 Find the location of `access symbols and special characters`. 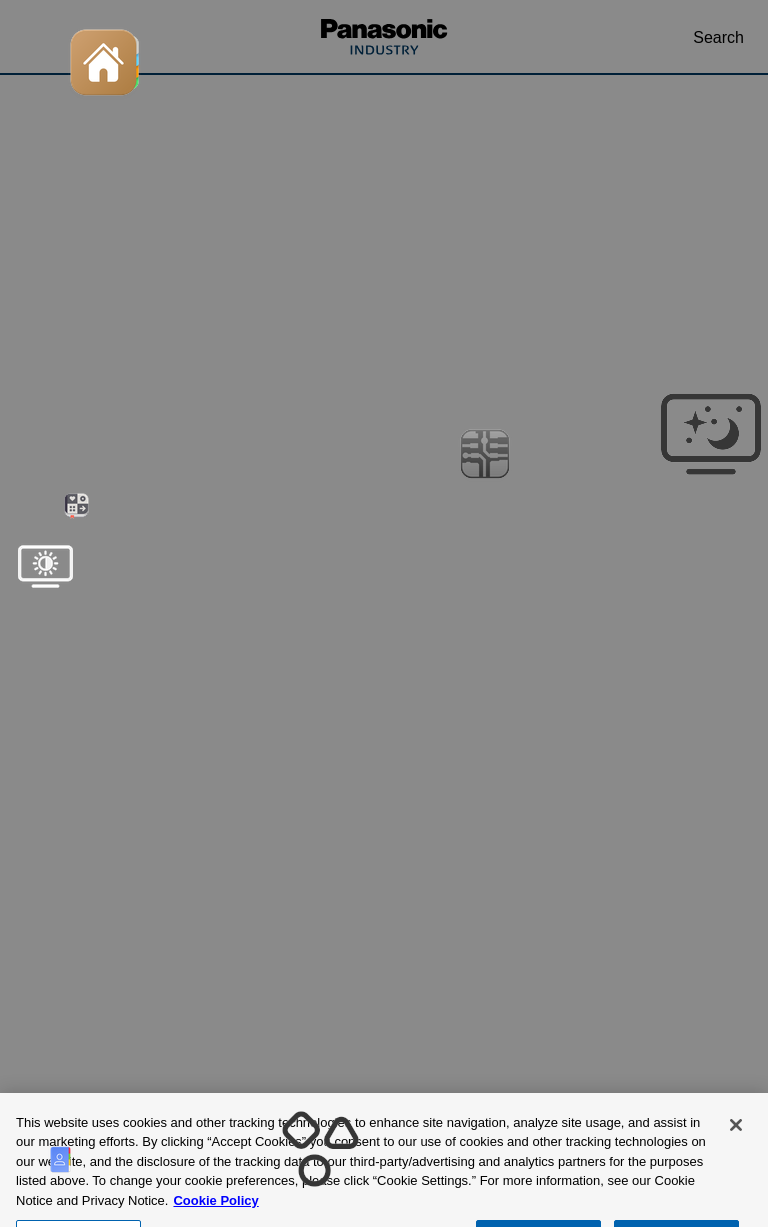

access symbols and special characters is located at coordinates (320, 1149).